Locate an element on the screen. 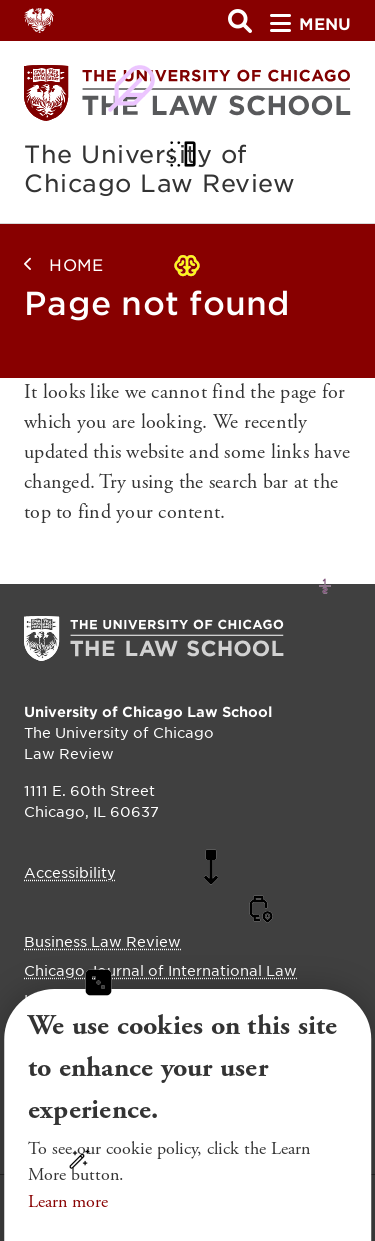  compose a new message or post is located at coordinates (131, 88).